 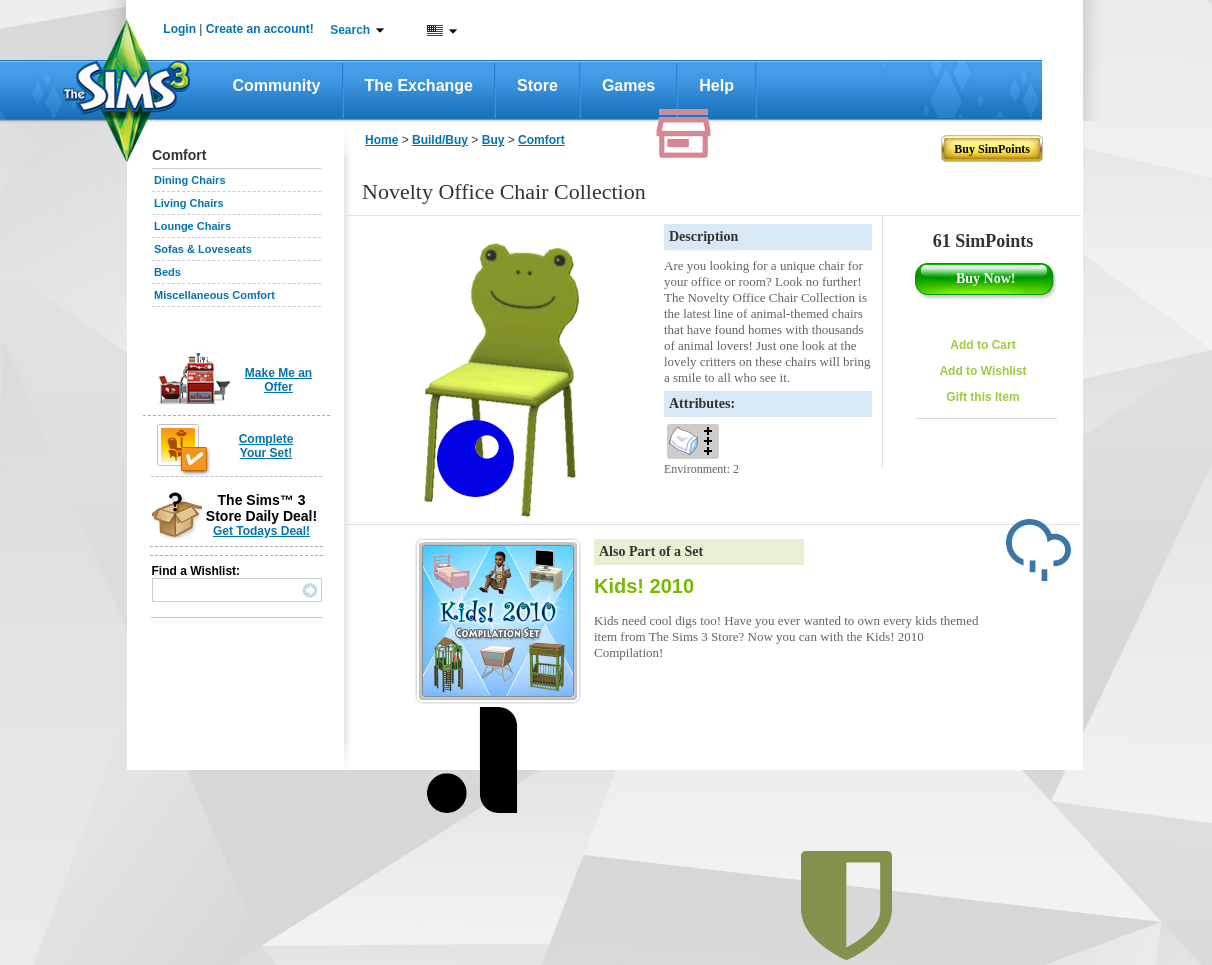 I want to click on browse or open the store, so click(x=683, y=133).